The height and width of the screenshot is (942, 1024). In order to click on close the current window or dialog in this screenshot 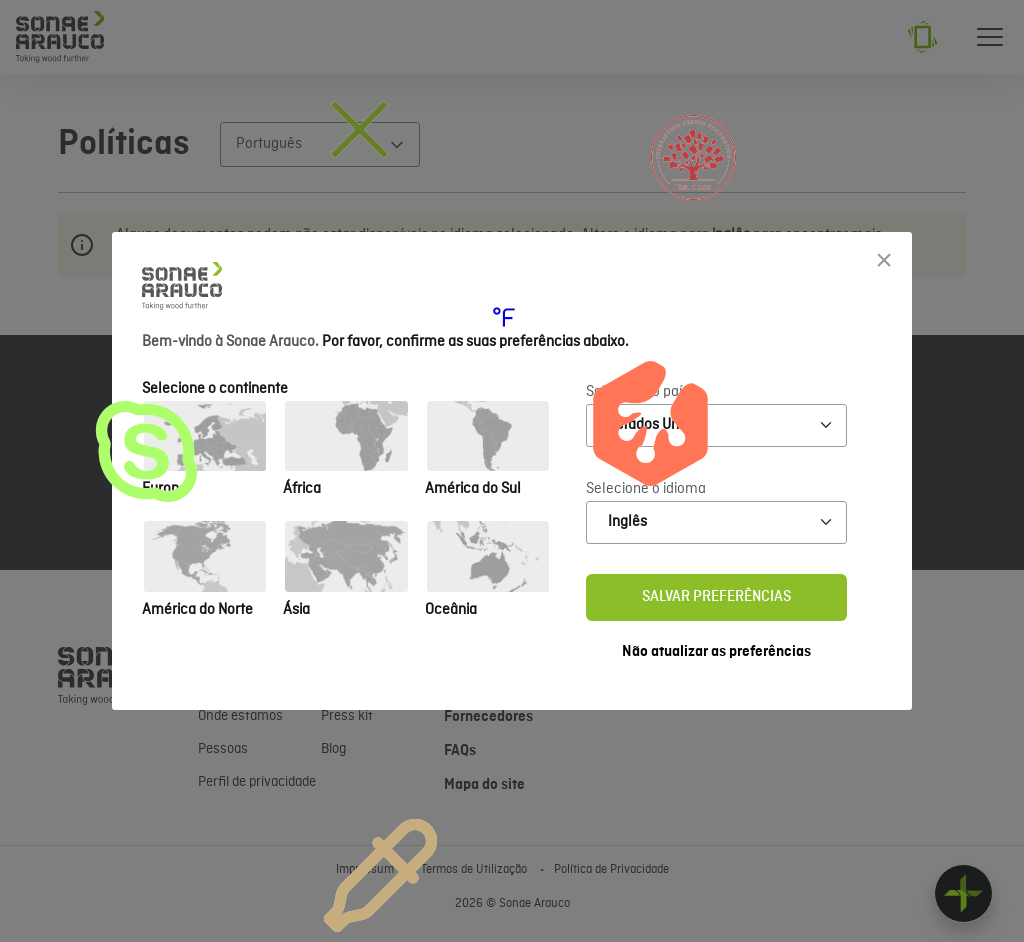, I will do `click(359, 129)`.